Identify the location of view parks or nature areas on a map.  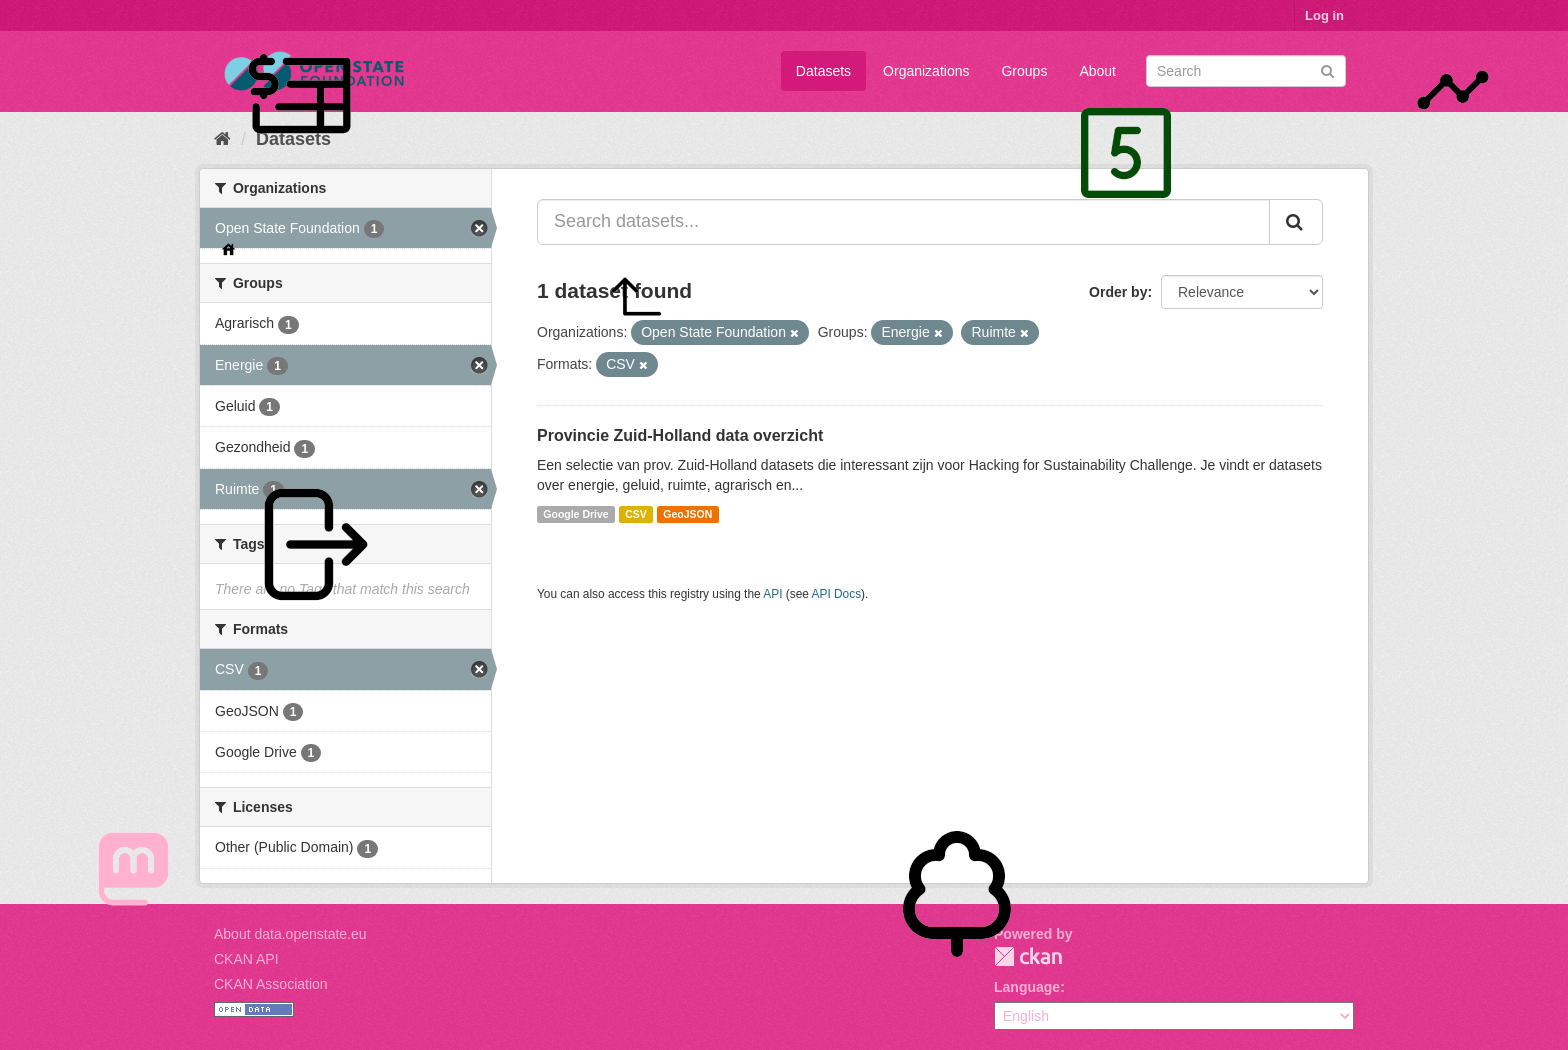
(957, 891).